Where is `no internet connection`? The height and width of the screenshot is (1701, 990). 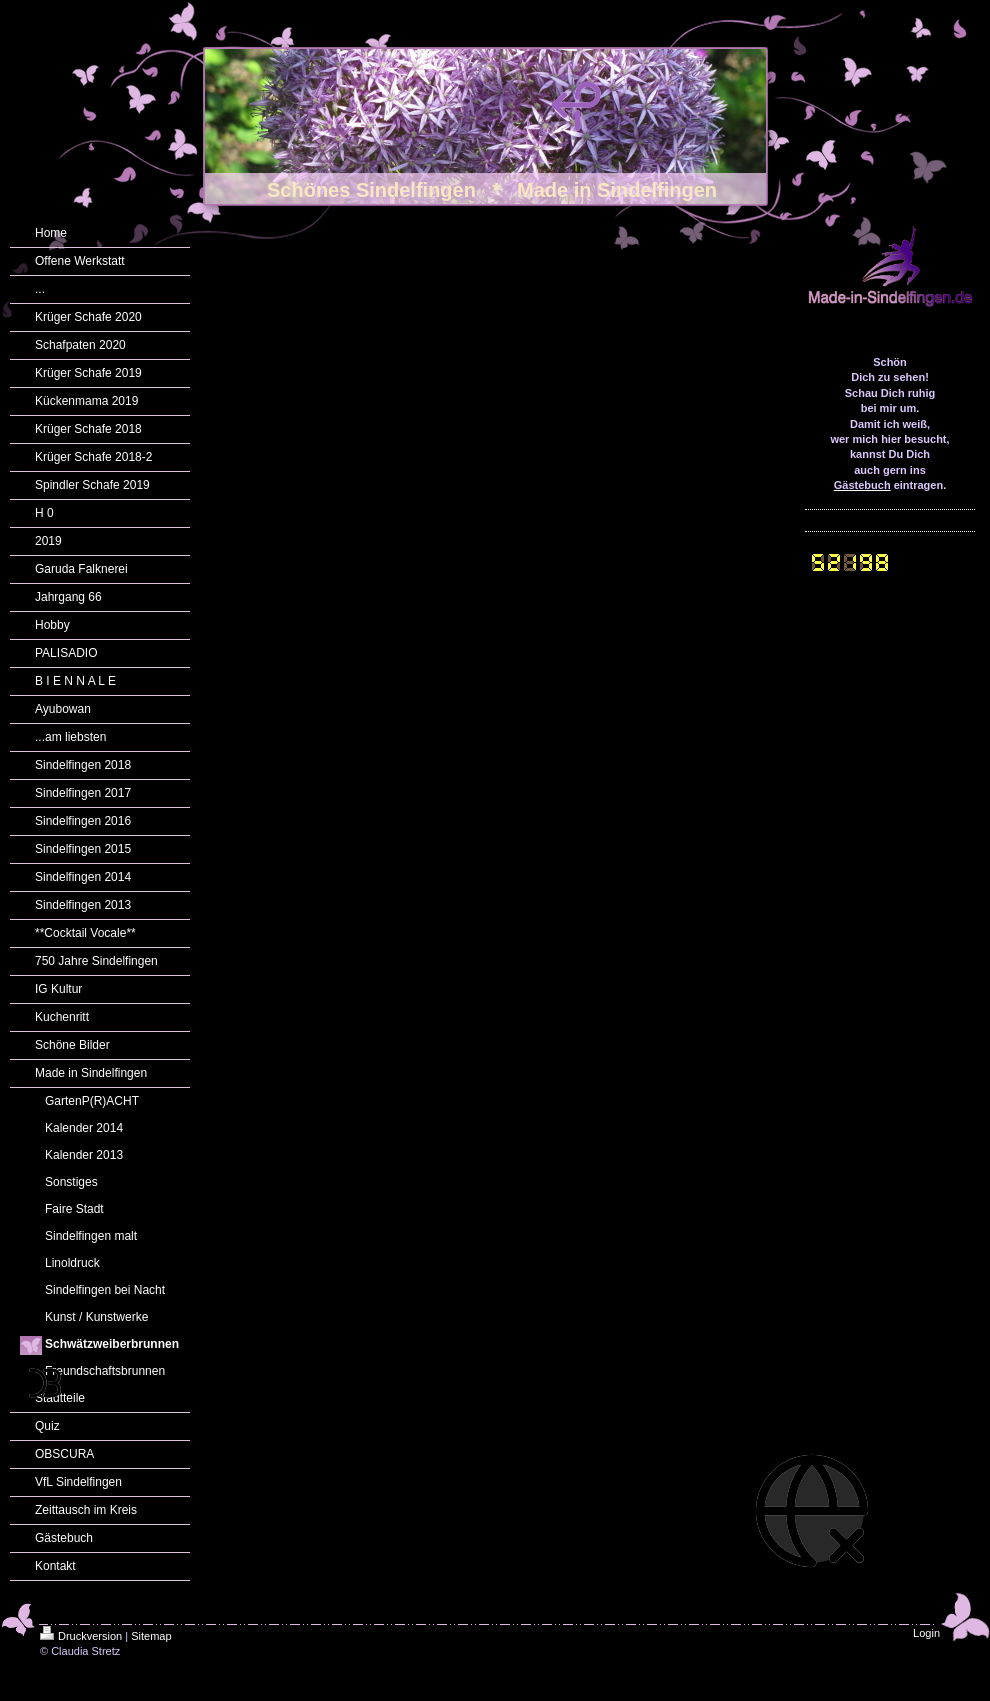 no internet connection is located at coordinates (812, 1511).